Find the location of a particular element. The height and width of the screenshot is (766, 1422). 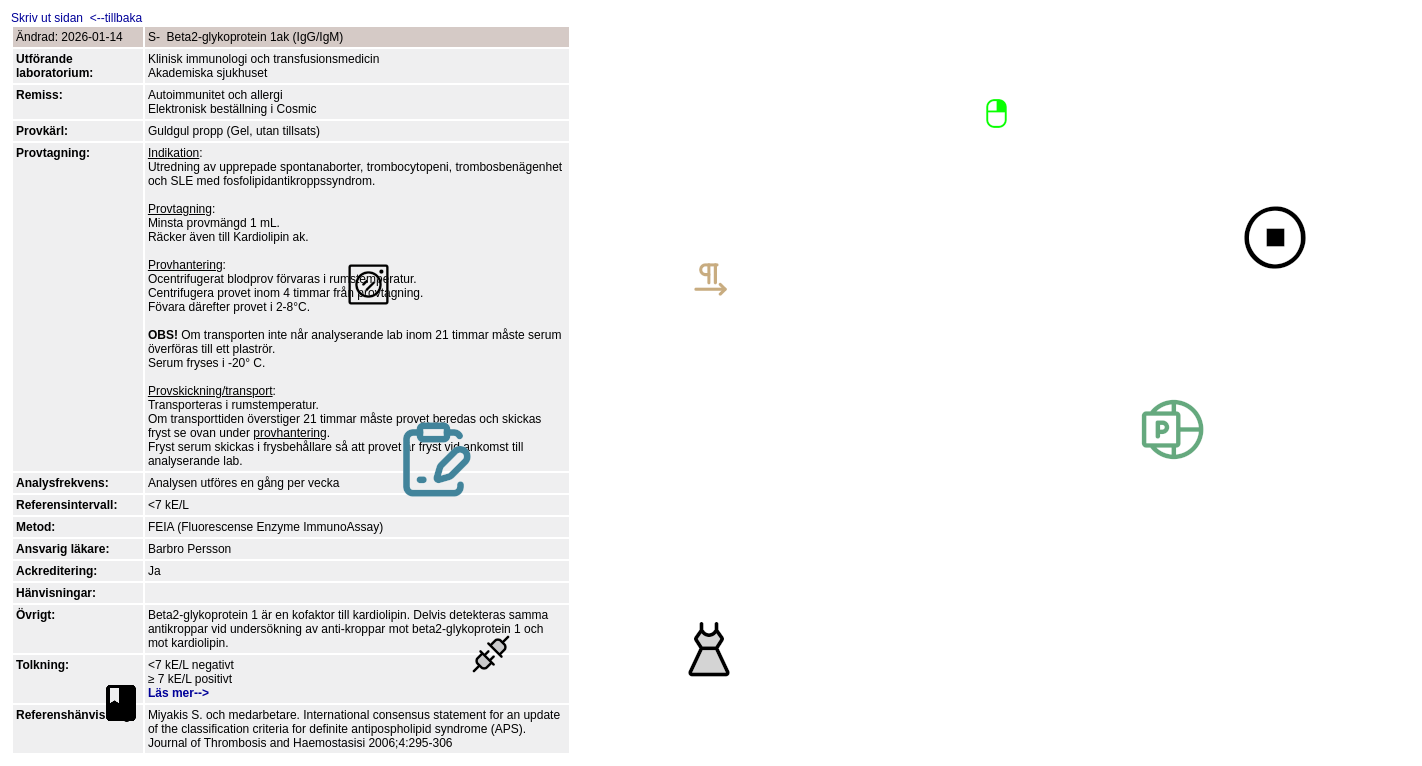

open reading or ebook library is located at coordinates (121, 703).